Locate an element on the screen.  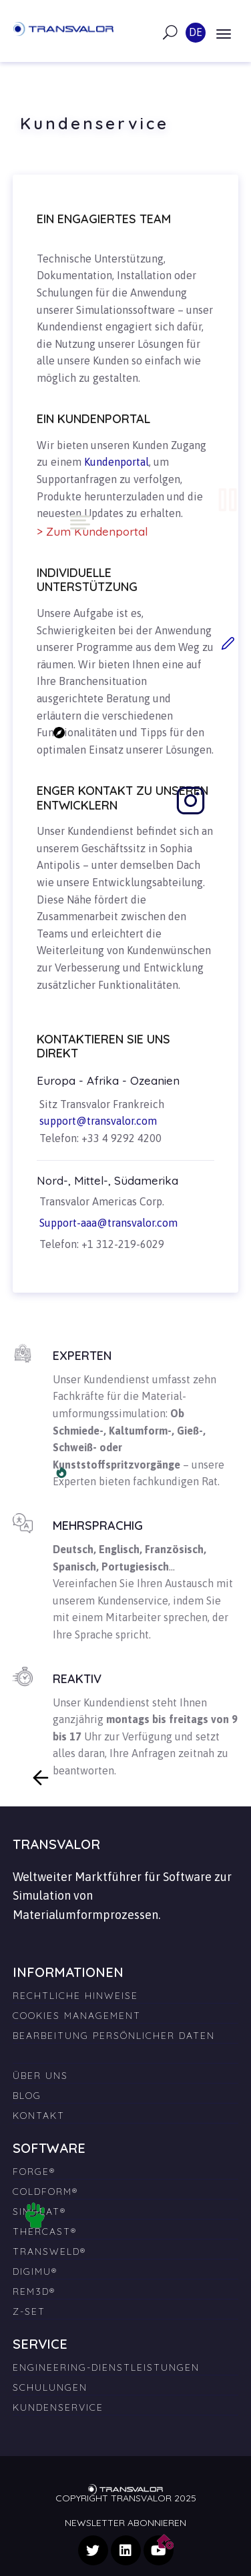
align text to the left is located at coordinates (80, 522).